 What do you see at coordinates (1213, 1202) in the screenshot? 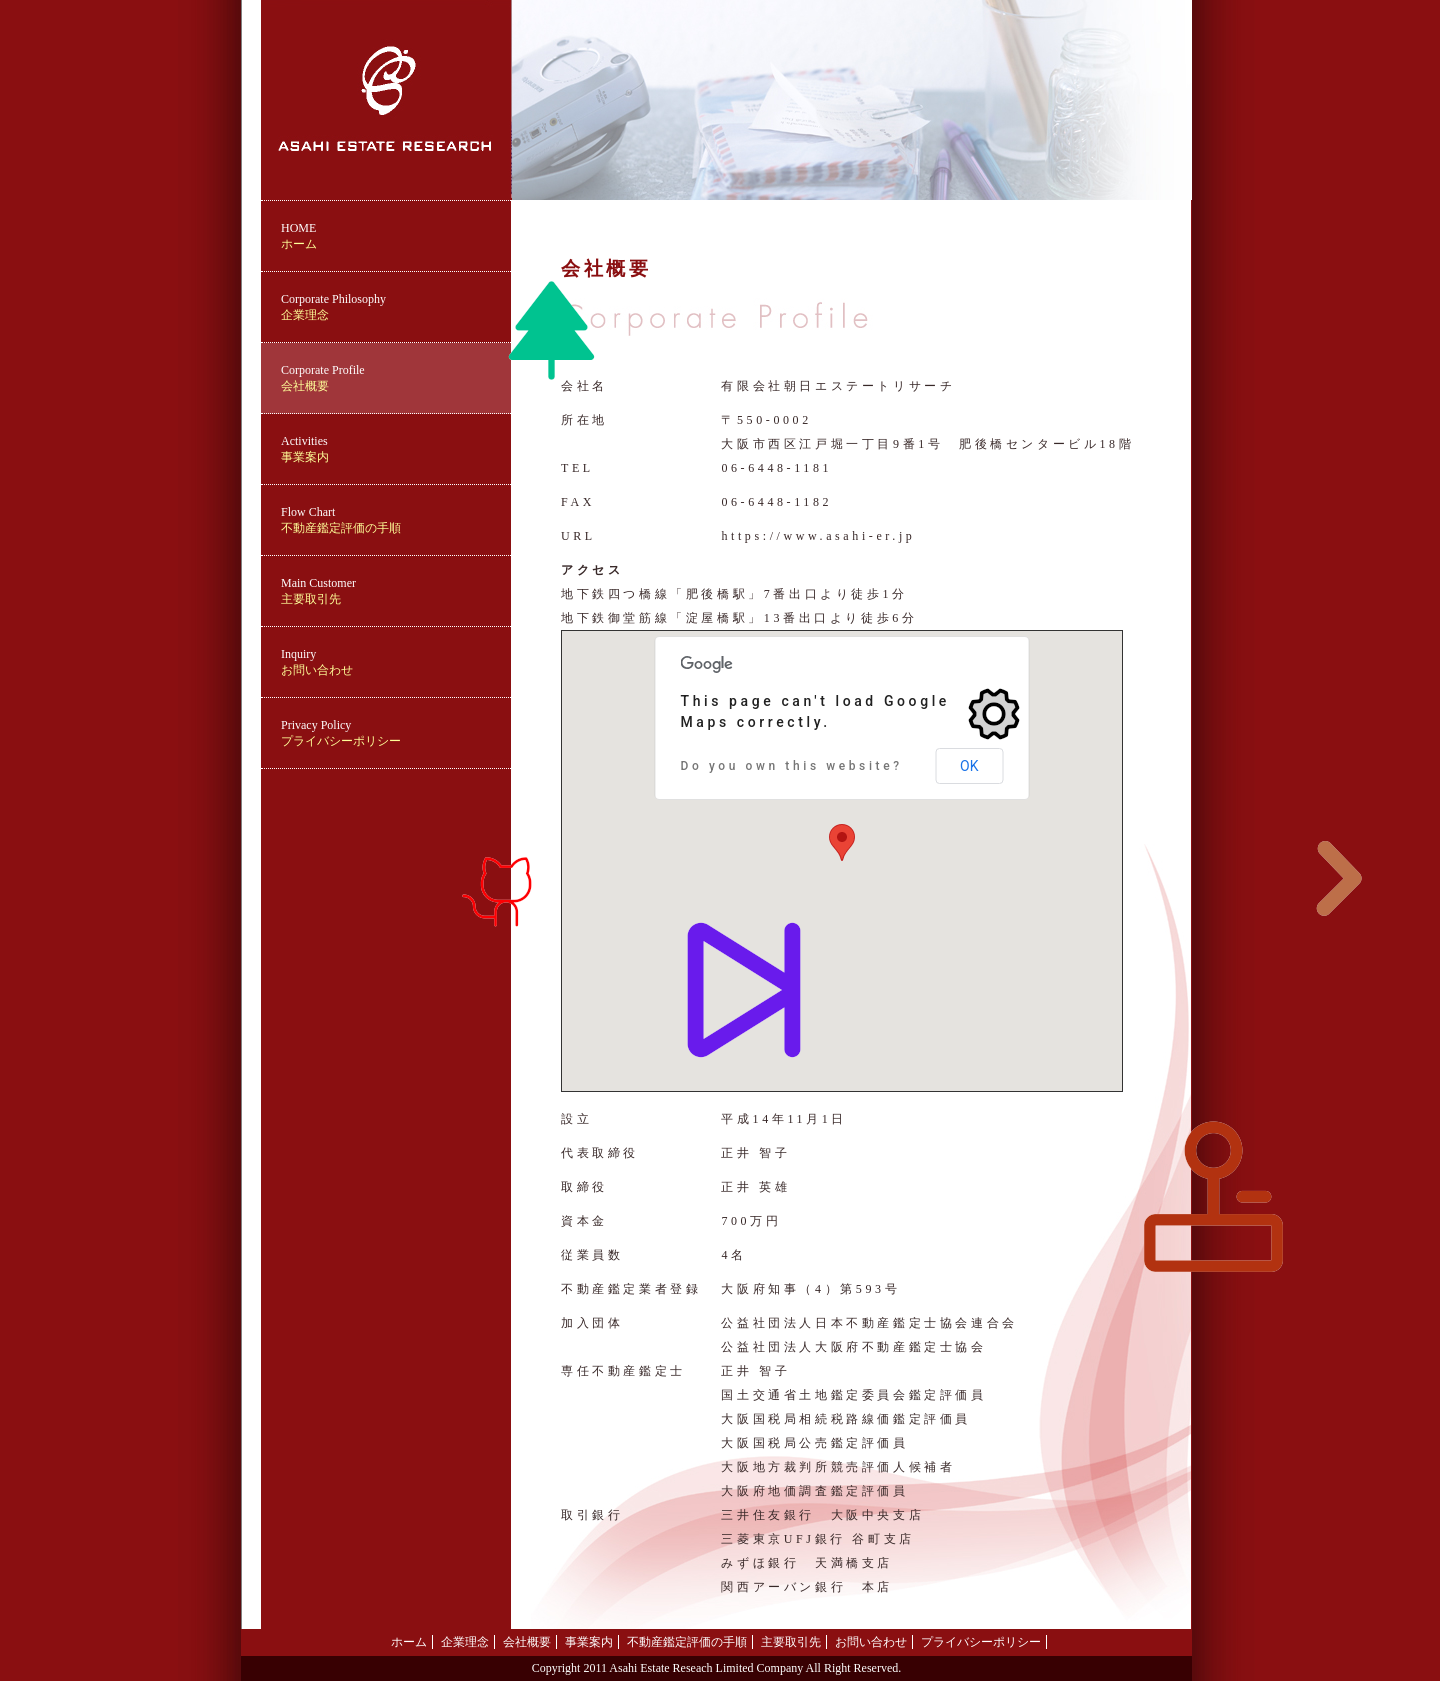
I see `access game controller settings` at bounding box center [1213, 1202].